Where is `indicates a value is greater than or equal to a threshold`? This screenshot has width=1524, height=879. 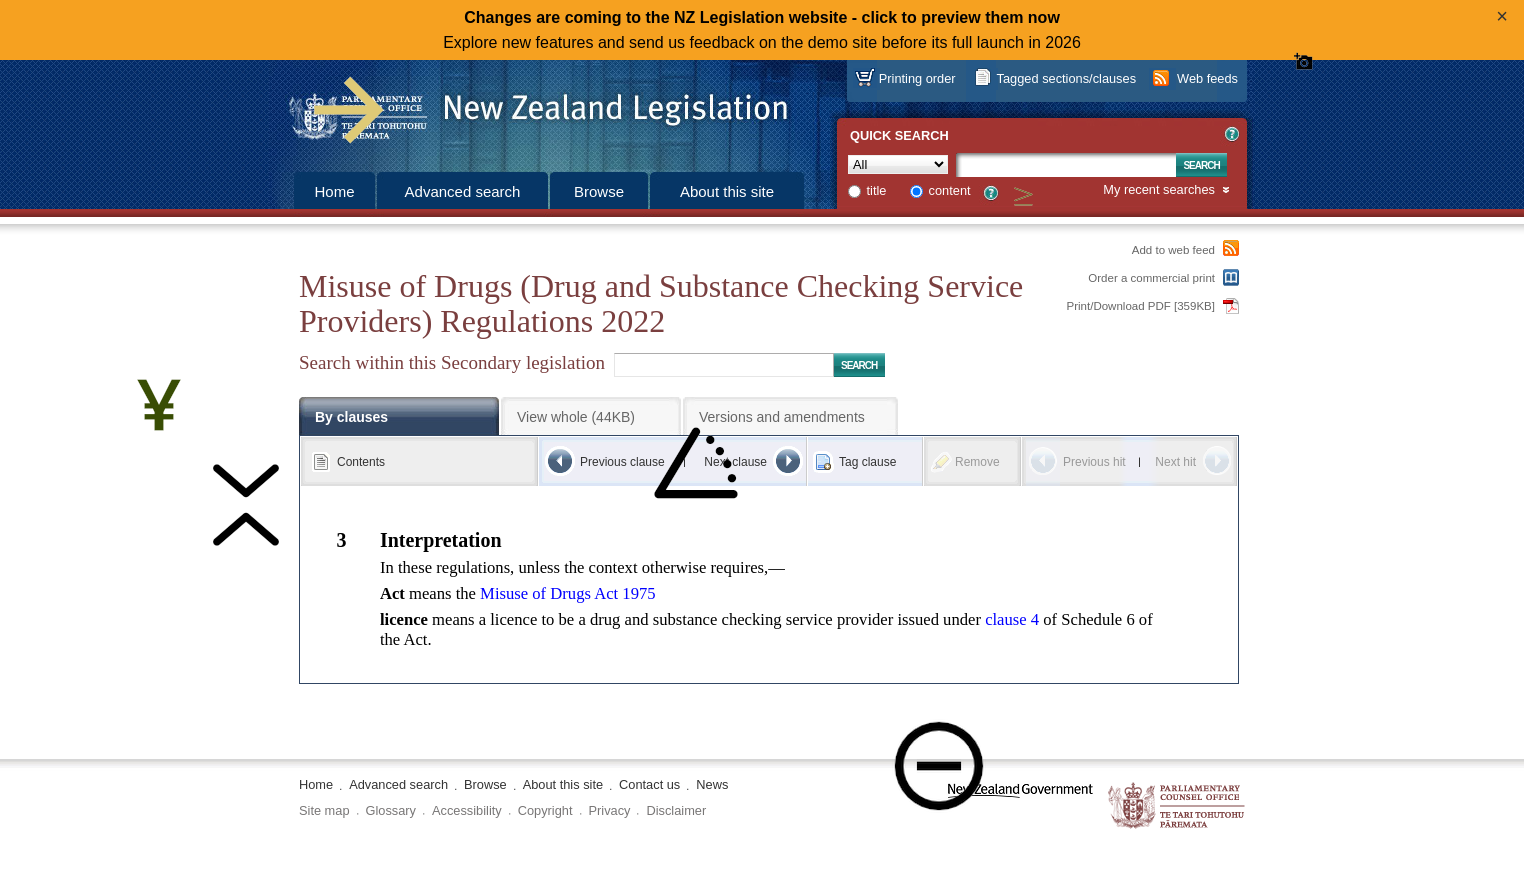 indicates a value is greater than or equal to a threshold is located at coordinates (1023, 197).